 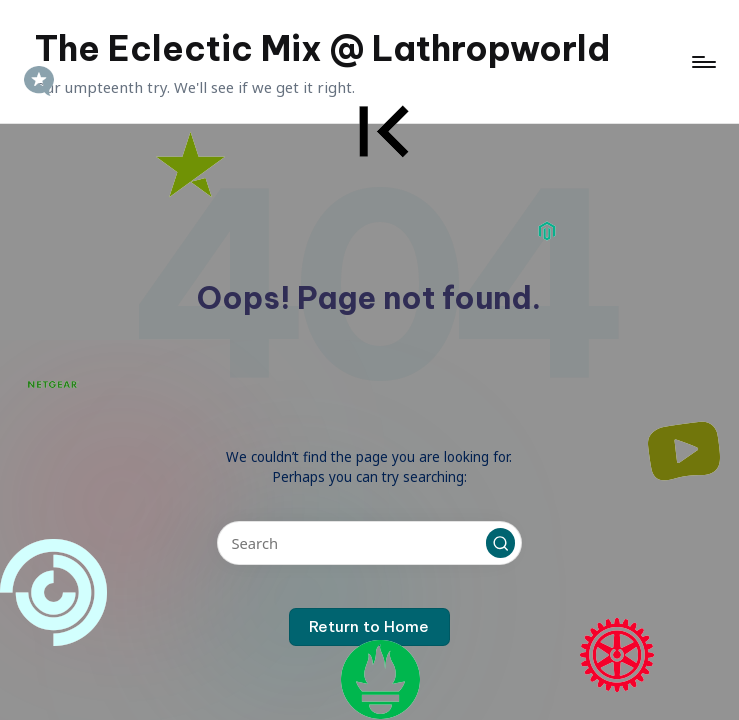 What do you see at coordinates (380, 131) in the screenshot?
I see `skip to previous track` at bounding box center [380, 131].